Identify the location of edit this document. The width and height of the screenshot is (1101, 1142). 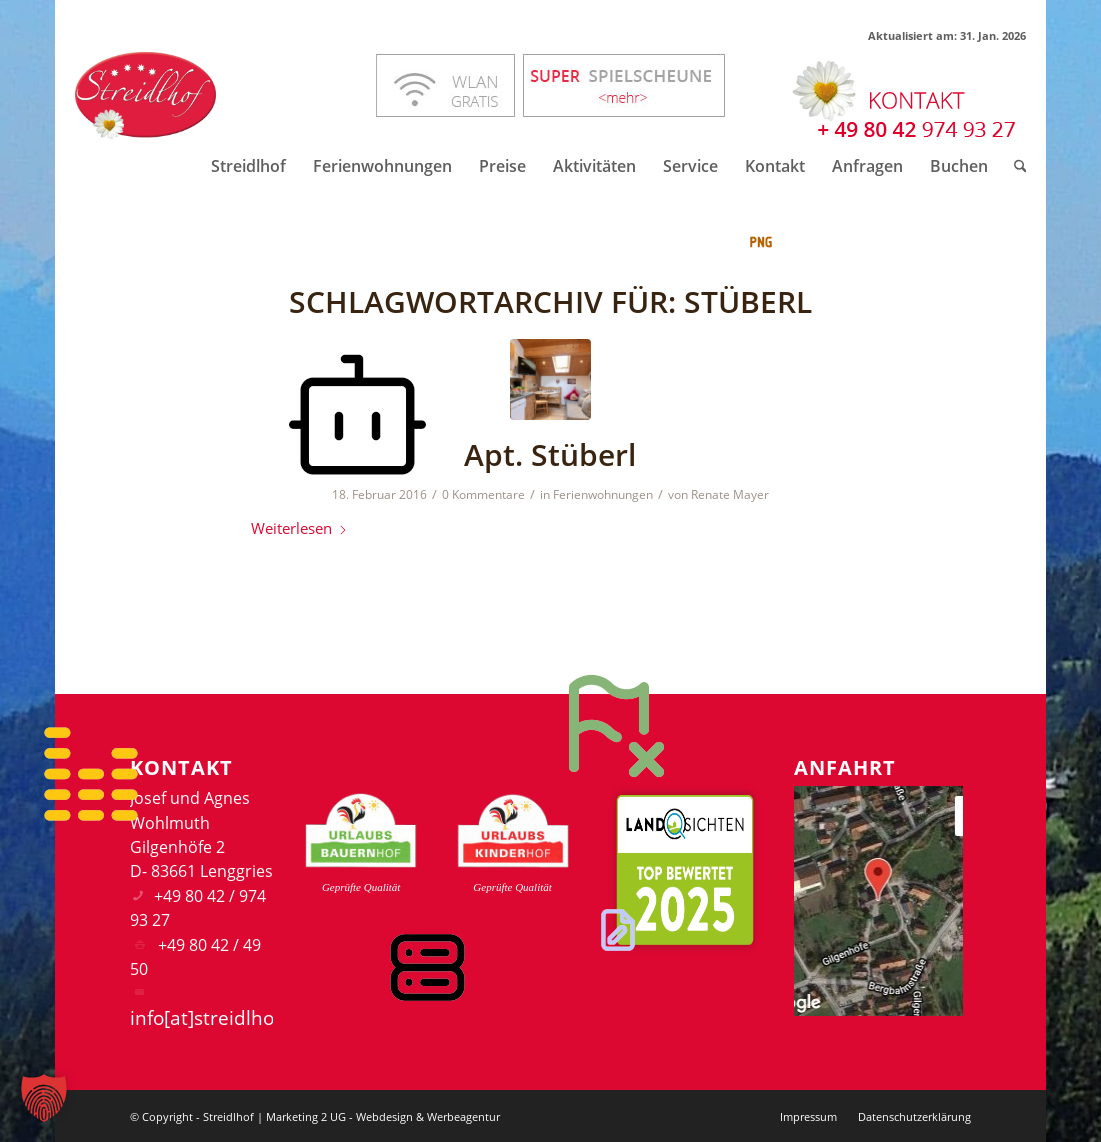
(618, 930).